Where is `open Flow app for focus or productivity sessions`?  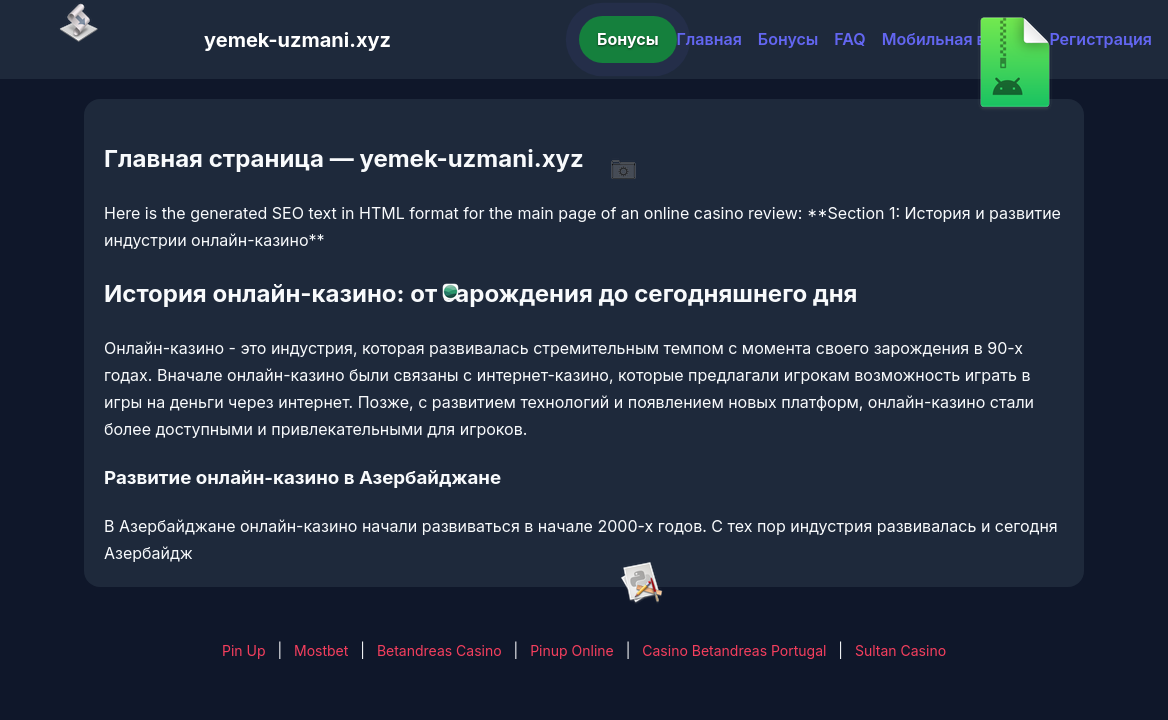
open Flow app for focus or productivity sessions is located at coordinates (450, 291).